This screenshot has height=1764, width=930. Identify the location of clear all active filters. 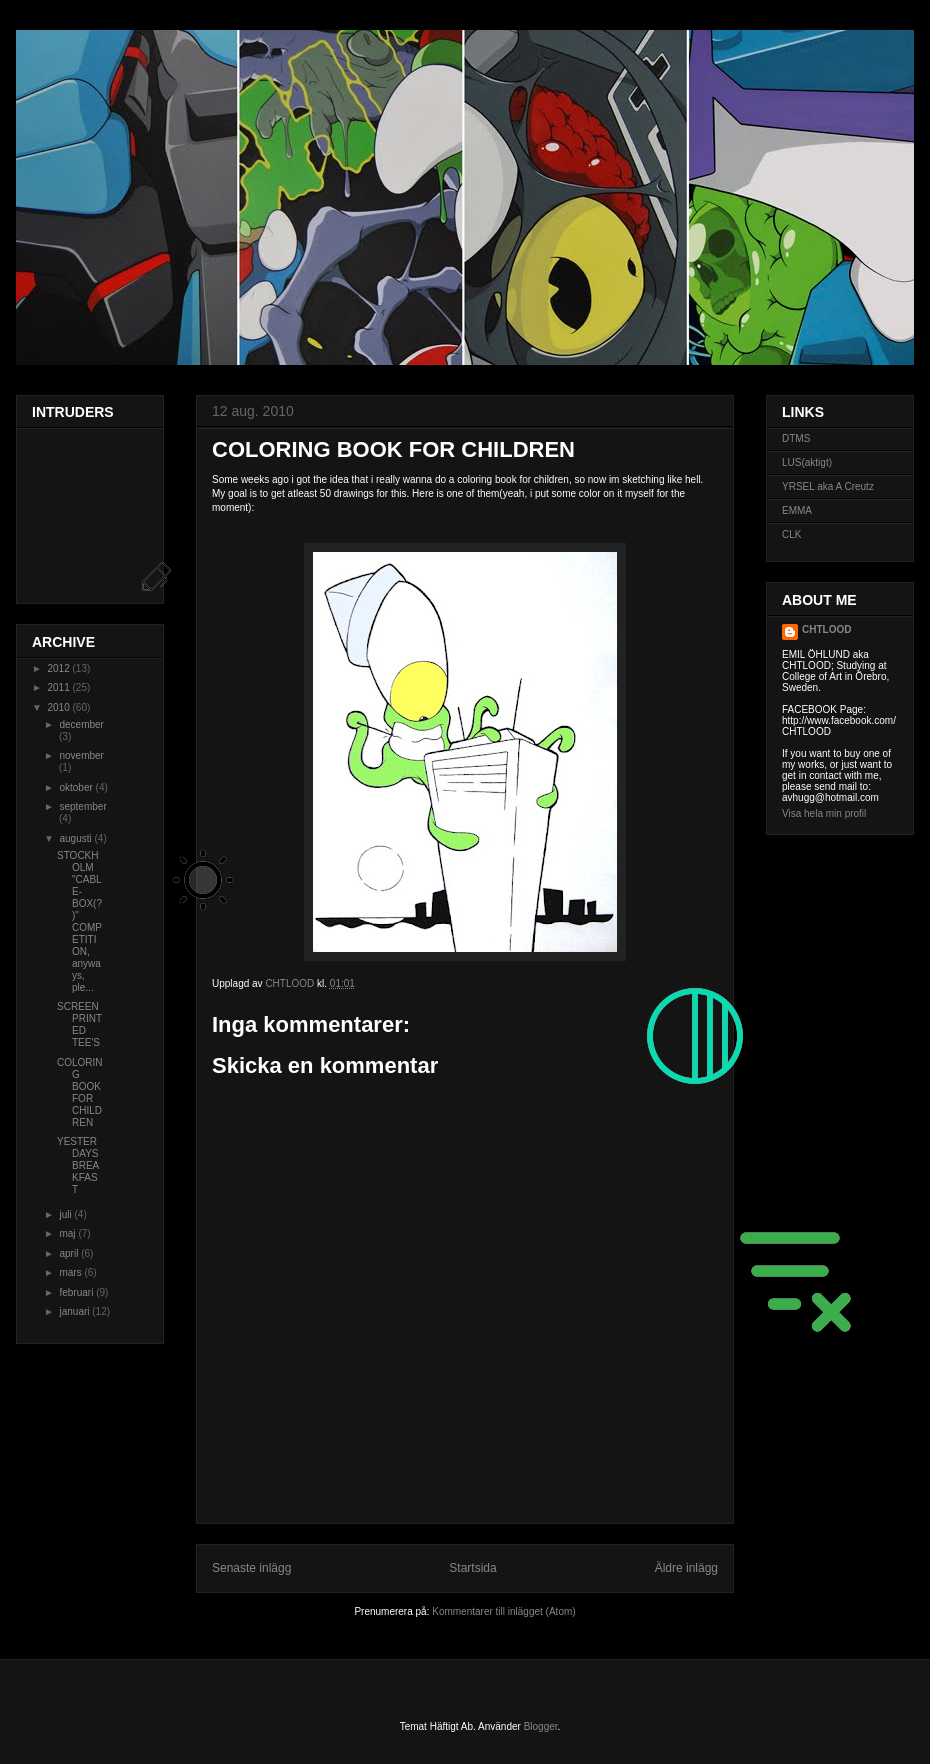
(790, 1271).